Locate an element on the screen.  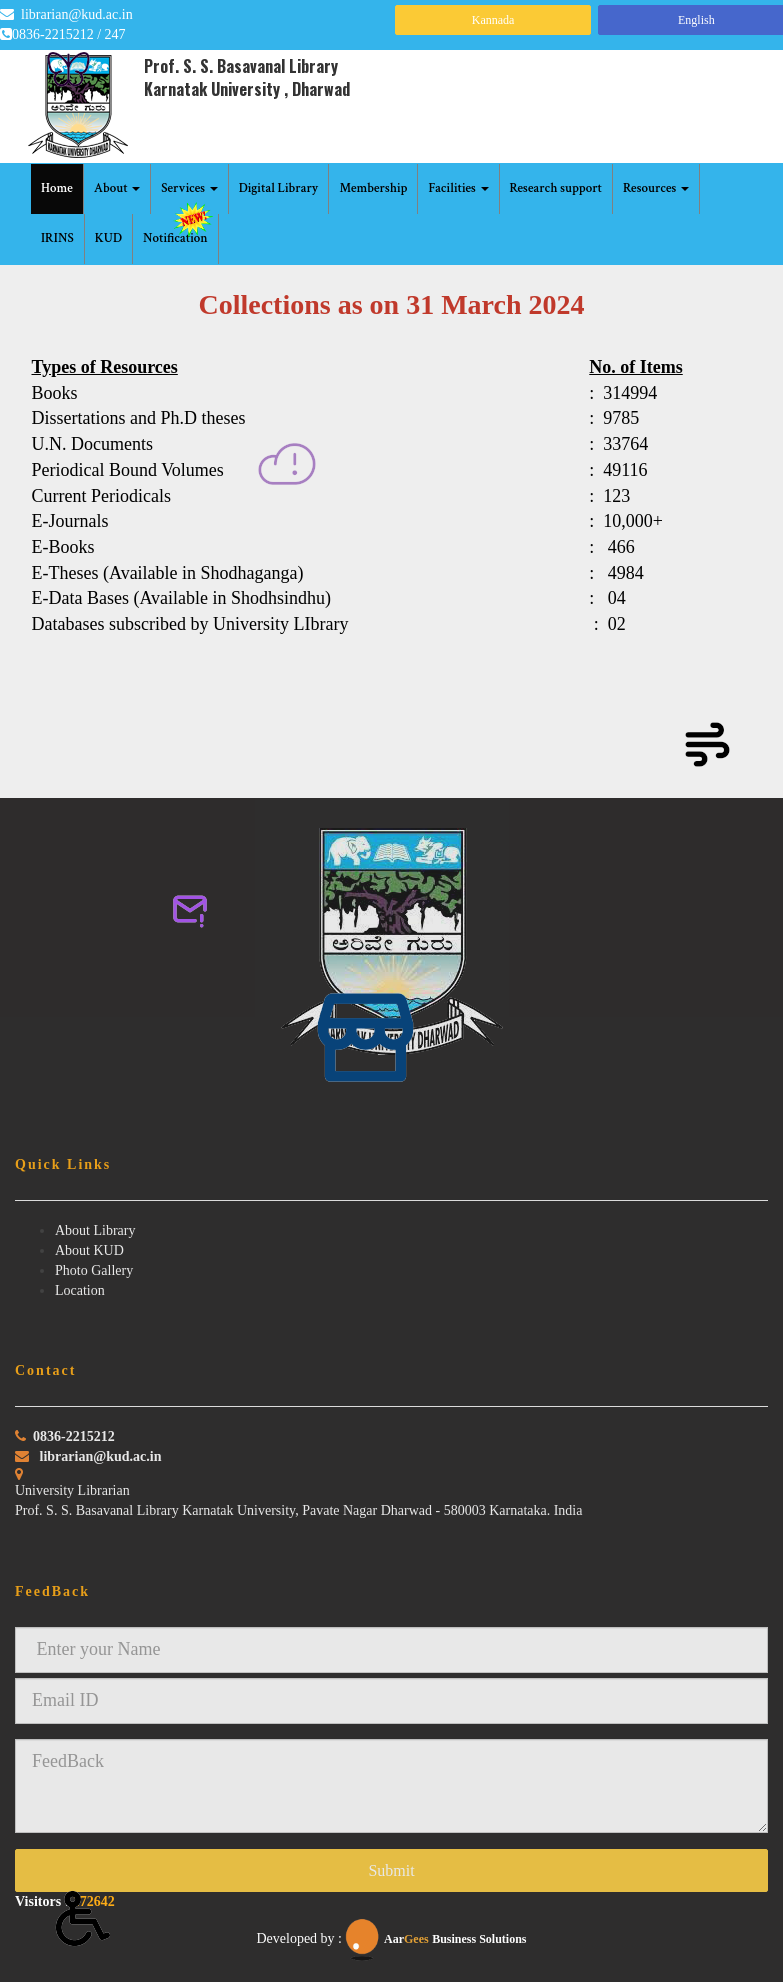
indicates wheelchair accessible facilities is located at coordinates (78, 1919).